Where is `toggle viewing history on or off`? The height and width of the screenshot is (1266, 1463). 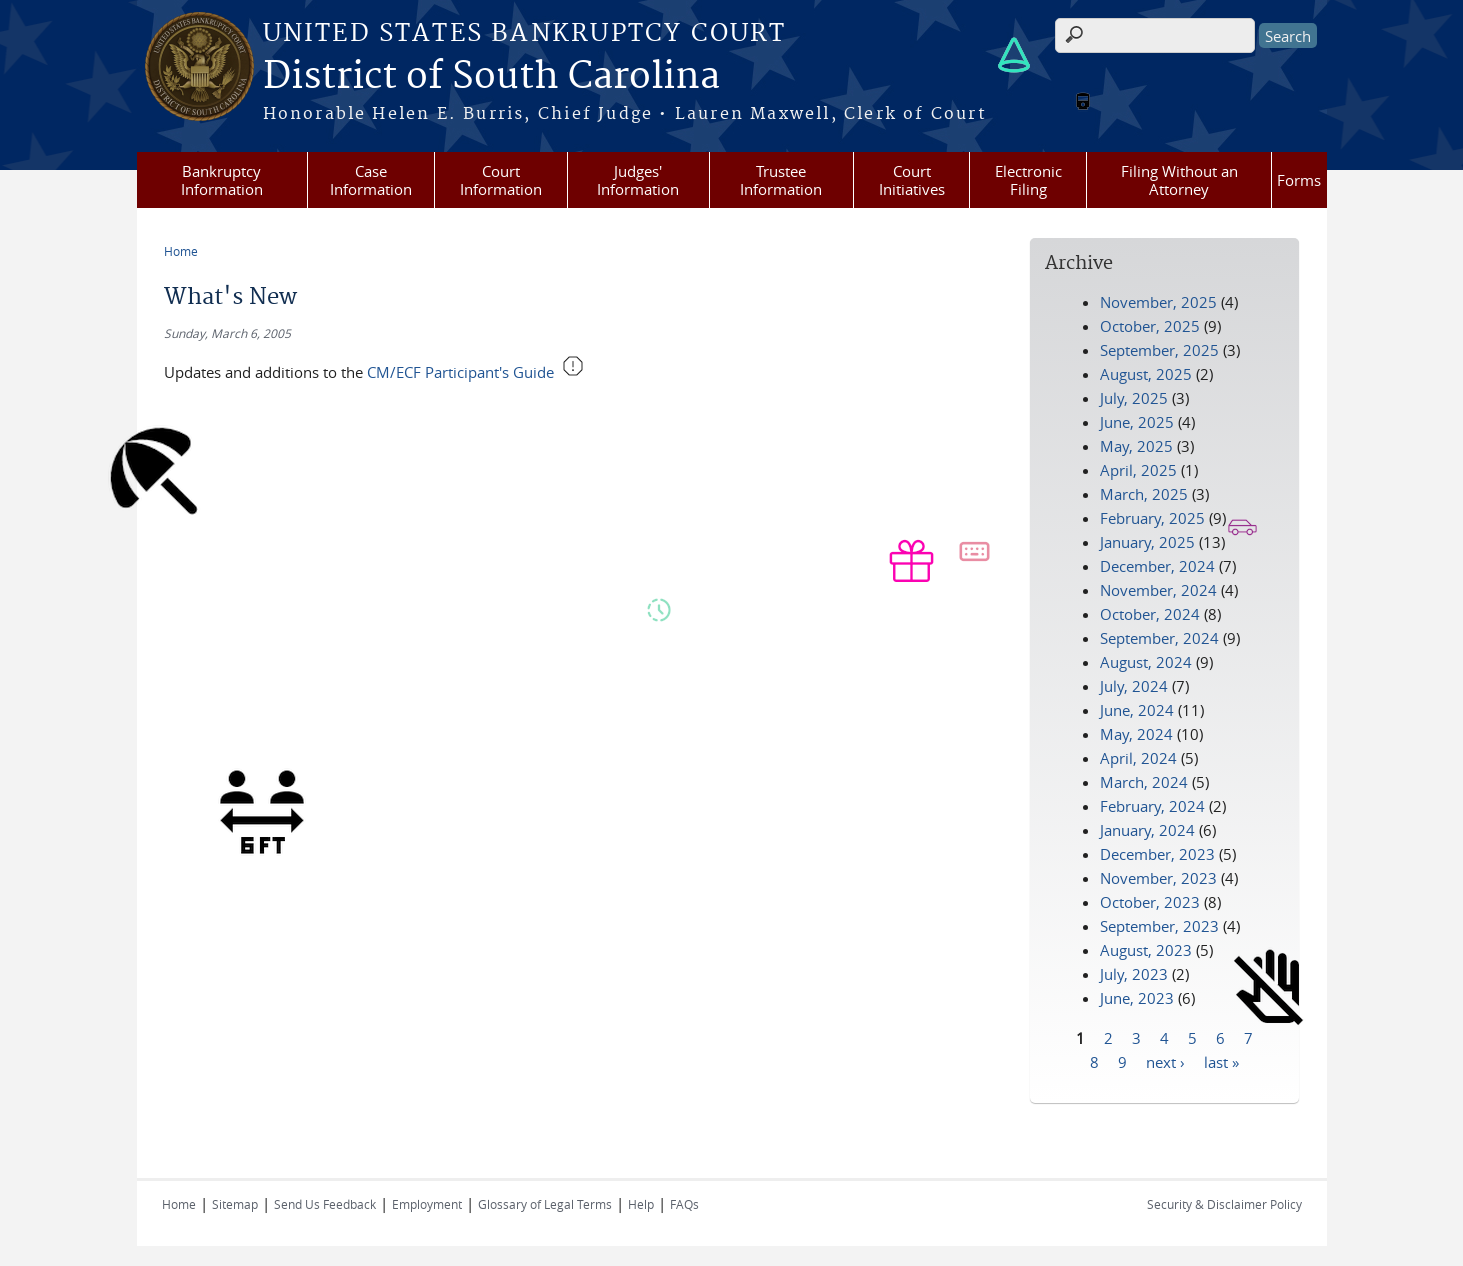
toggle viewing history on or off is located at coordinates (659, 610).